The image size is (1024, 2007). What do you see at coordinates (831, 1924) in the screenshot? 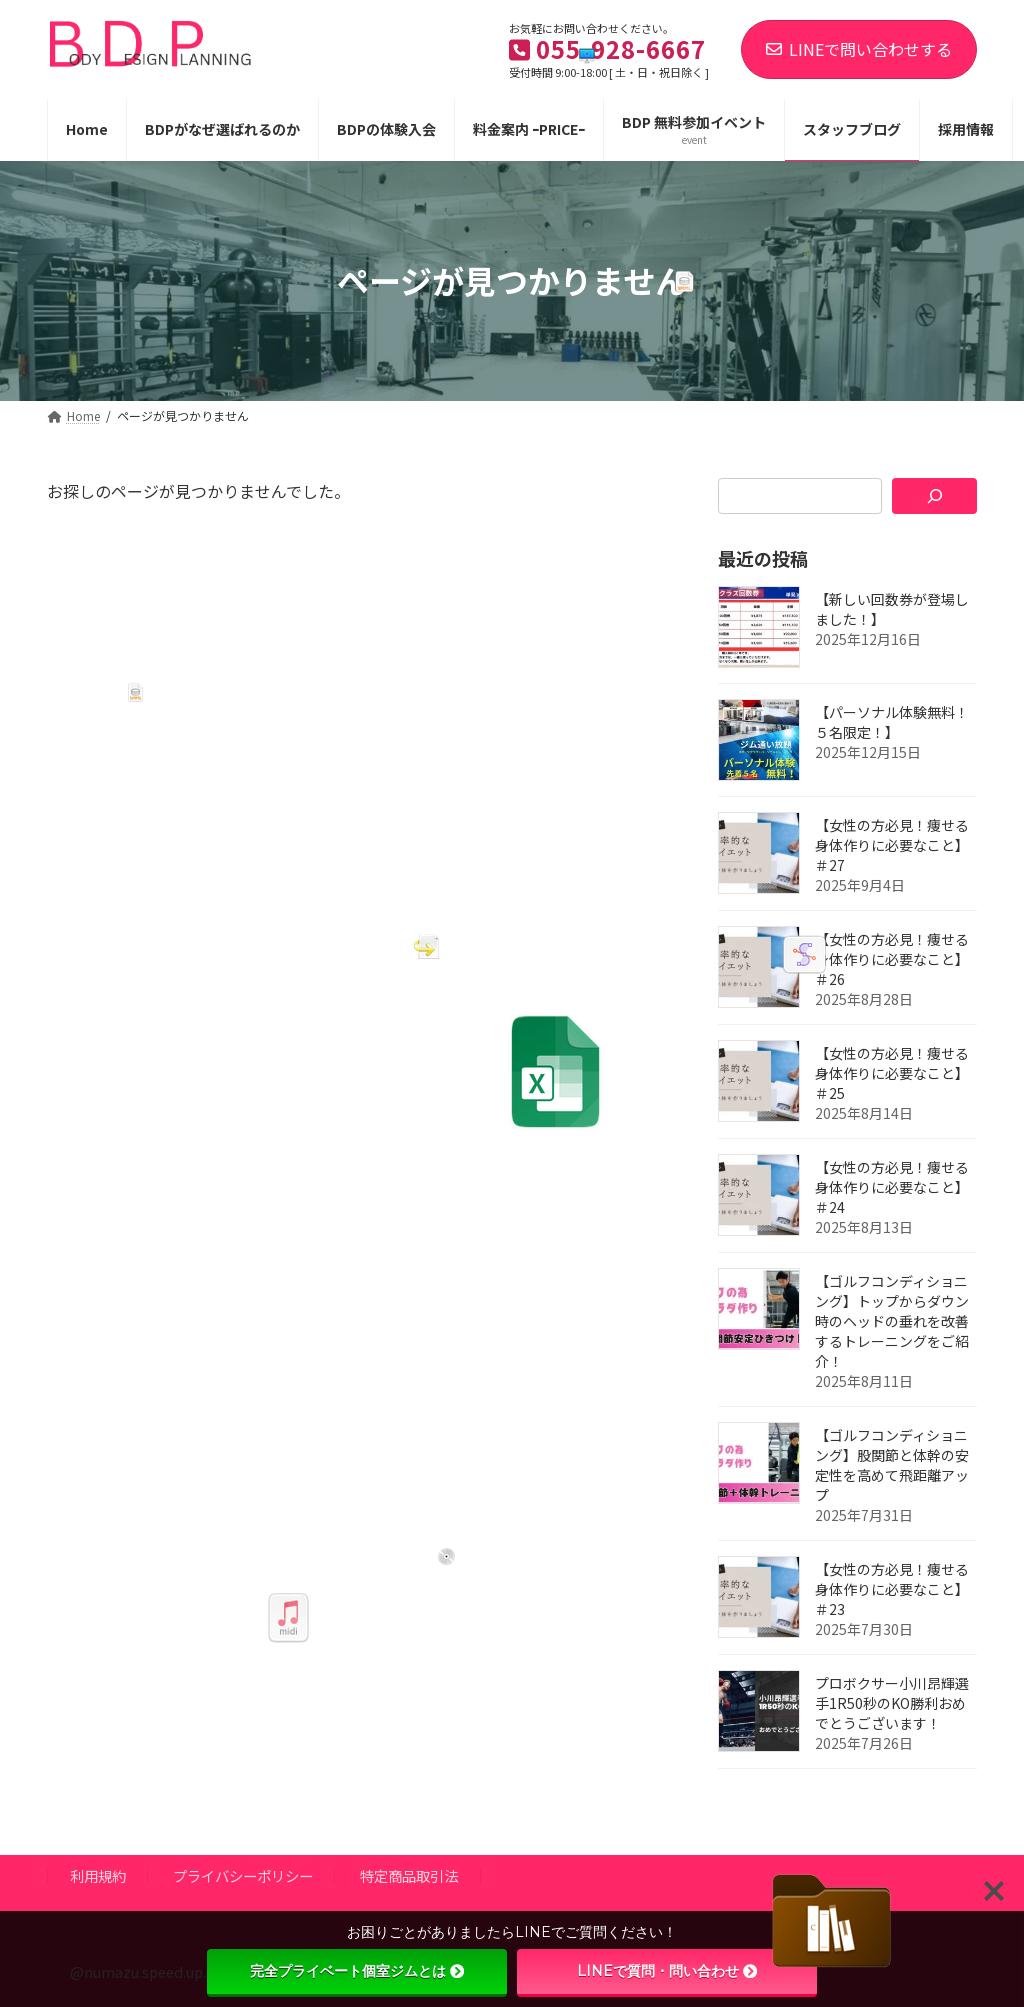
I see `open your calibre ebook library folder` at bounding box center [831, 1924].